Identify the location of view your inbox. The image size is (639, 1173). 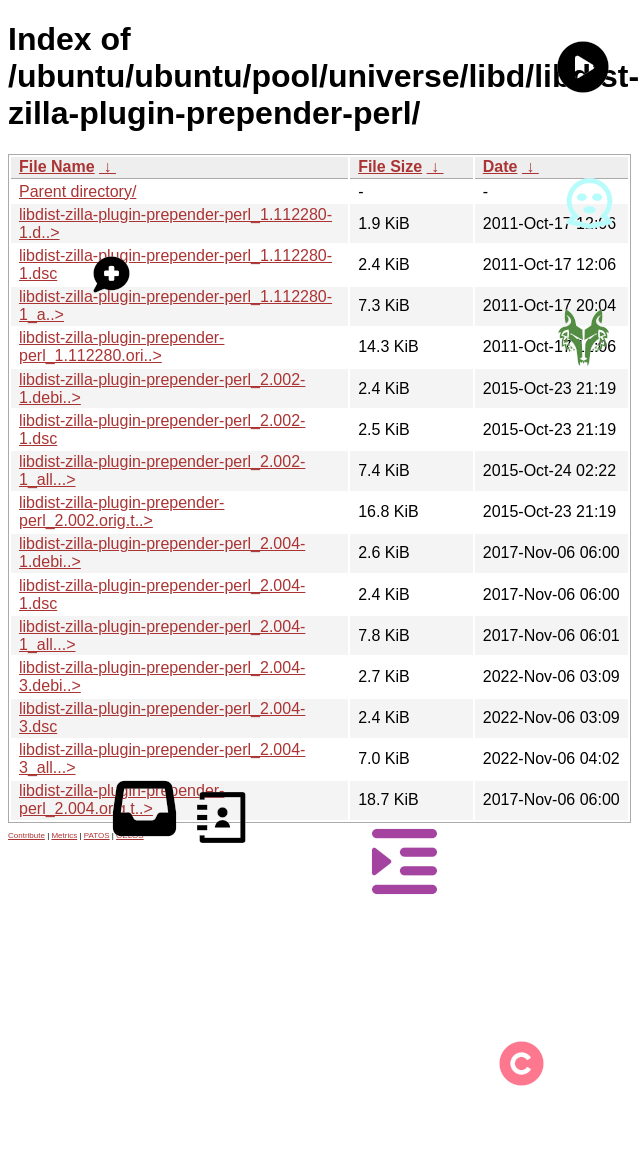
(144, 808).